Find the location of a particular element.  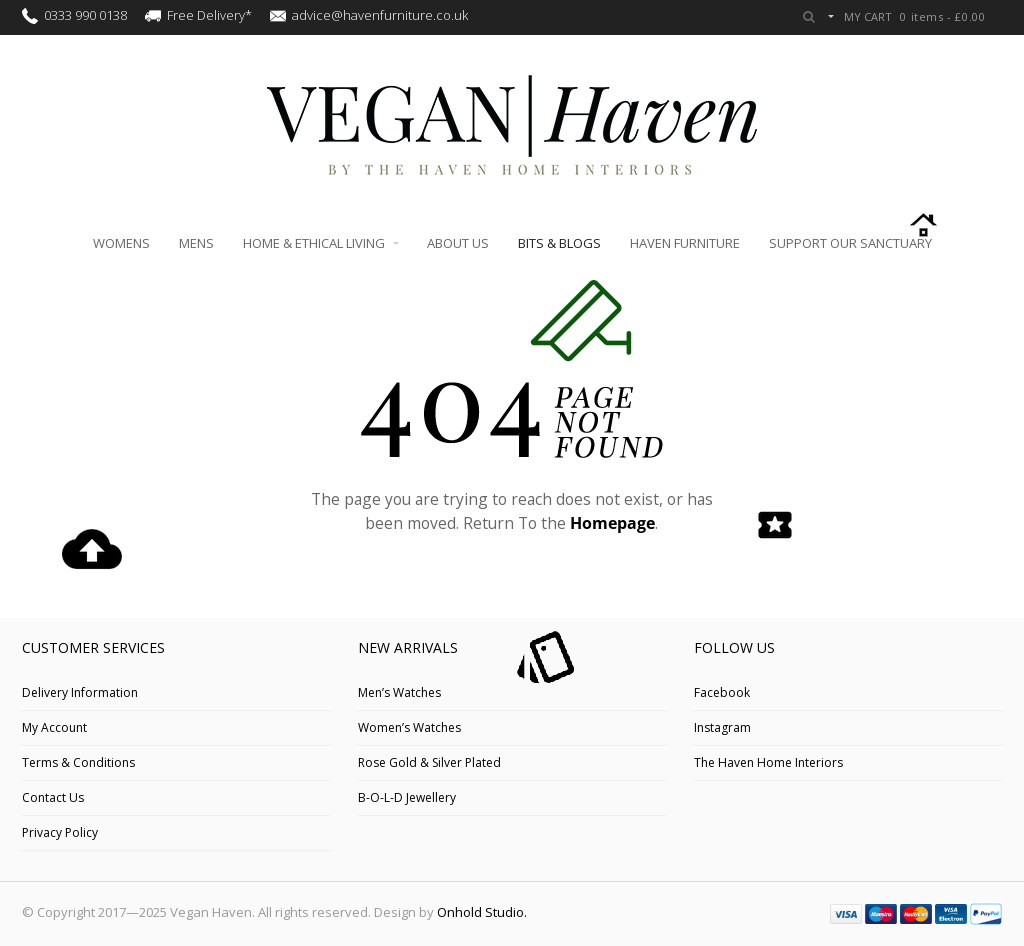

upload files to cloud storage is located at coordinates (92, 549).